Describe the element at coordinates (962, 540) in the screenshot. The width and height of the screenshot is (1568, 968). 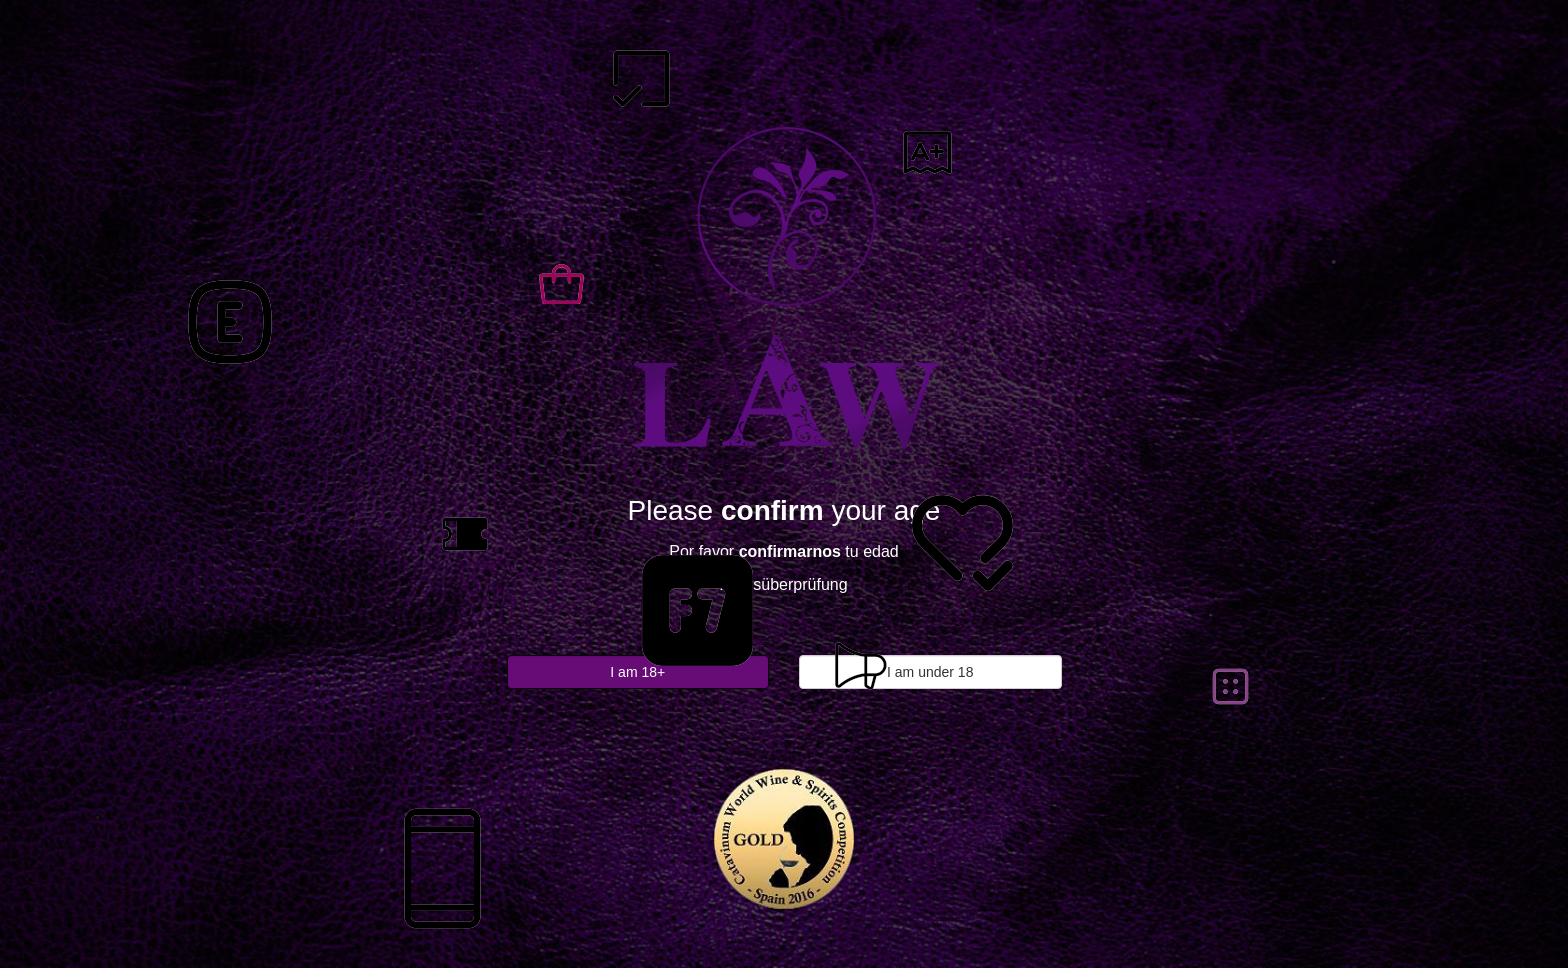
I see `item added to favorites successfully` at that location.